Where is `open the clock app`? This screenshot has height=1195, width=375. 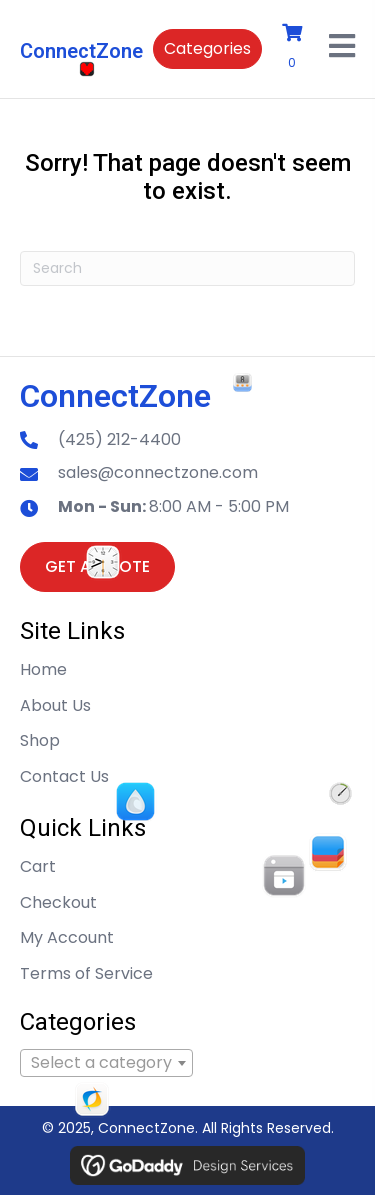 open the clock app is located at coordinates (103, 562).